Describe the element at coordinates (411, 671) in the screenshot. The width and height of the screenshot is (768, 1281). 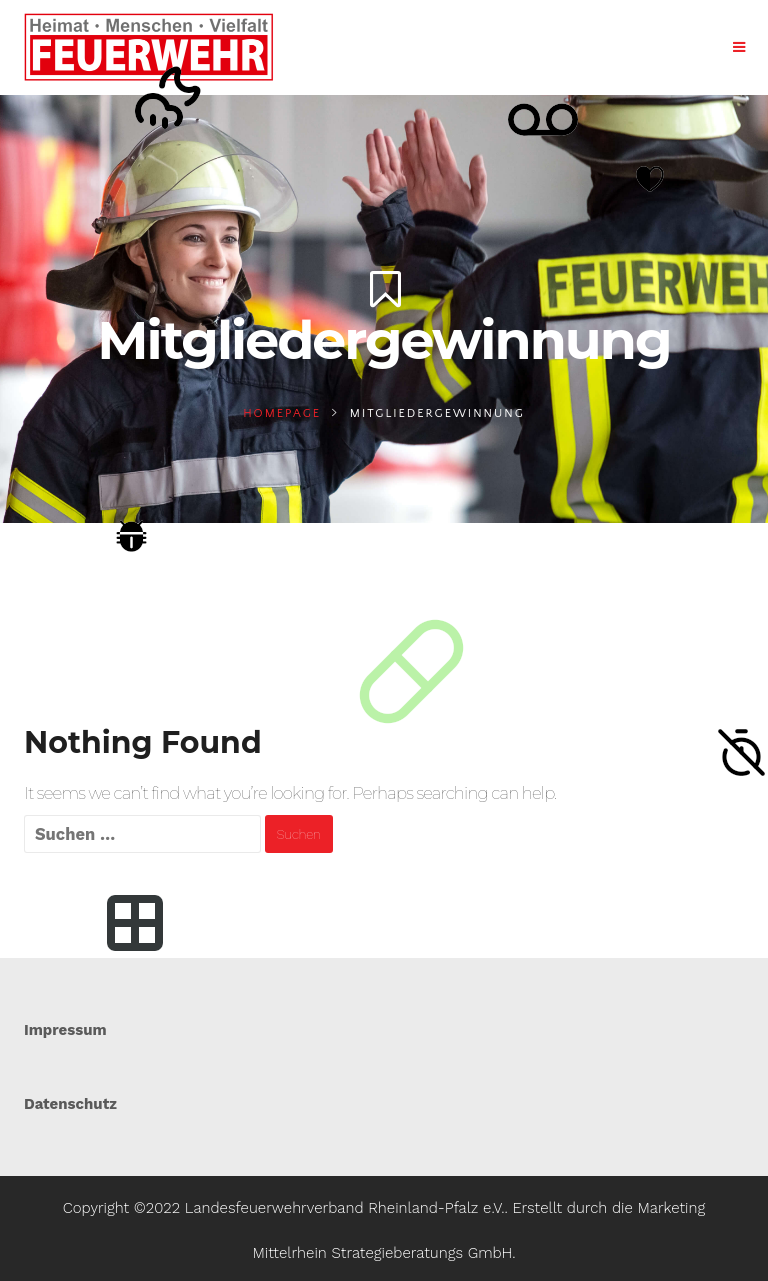
I see `access medication reminders or prescriptions` at that location.